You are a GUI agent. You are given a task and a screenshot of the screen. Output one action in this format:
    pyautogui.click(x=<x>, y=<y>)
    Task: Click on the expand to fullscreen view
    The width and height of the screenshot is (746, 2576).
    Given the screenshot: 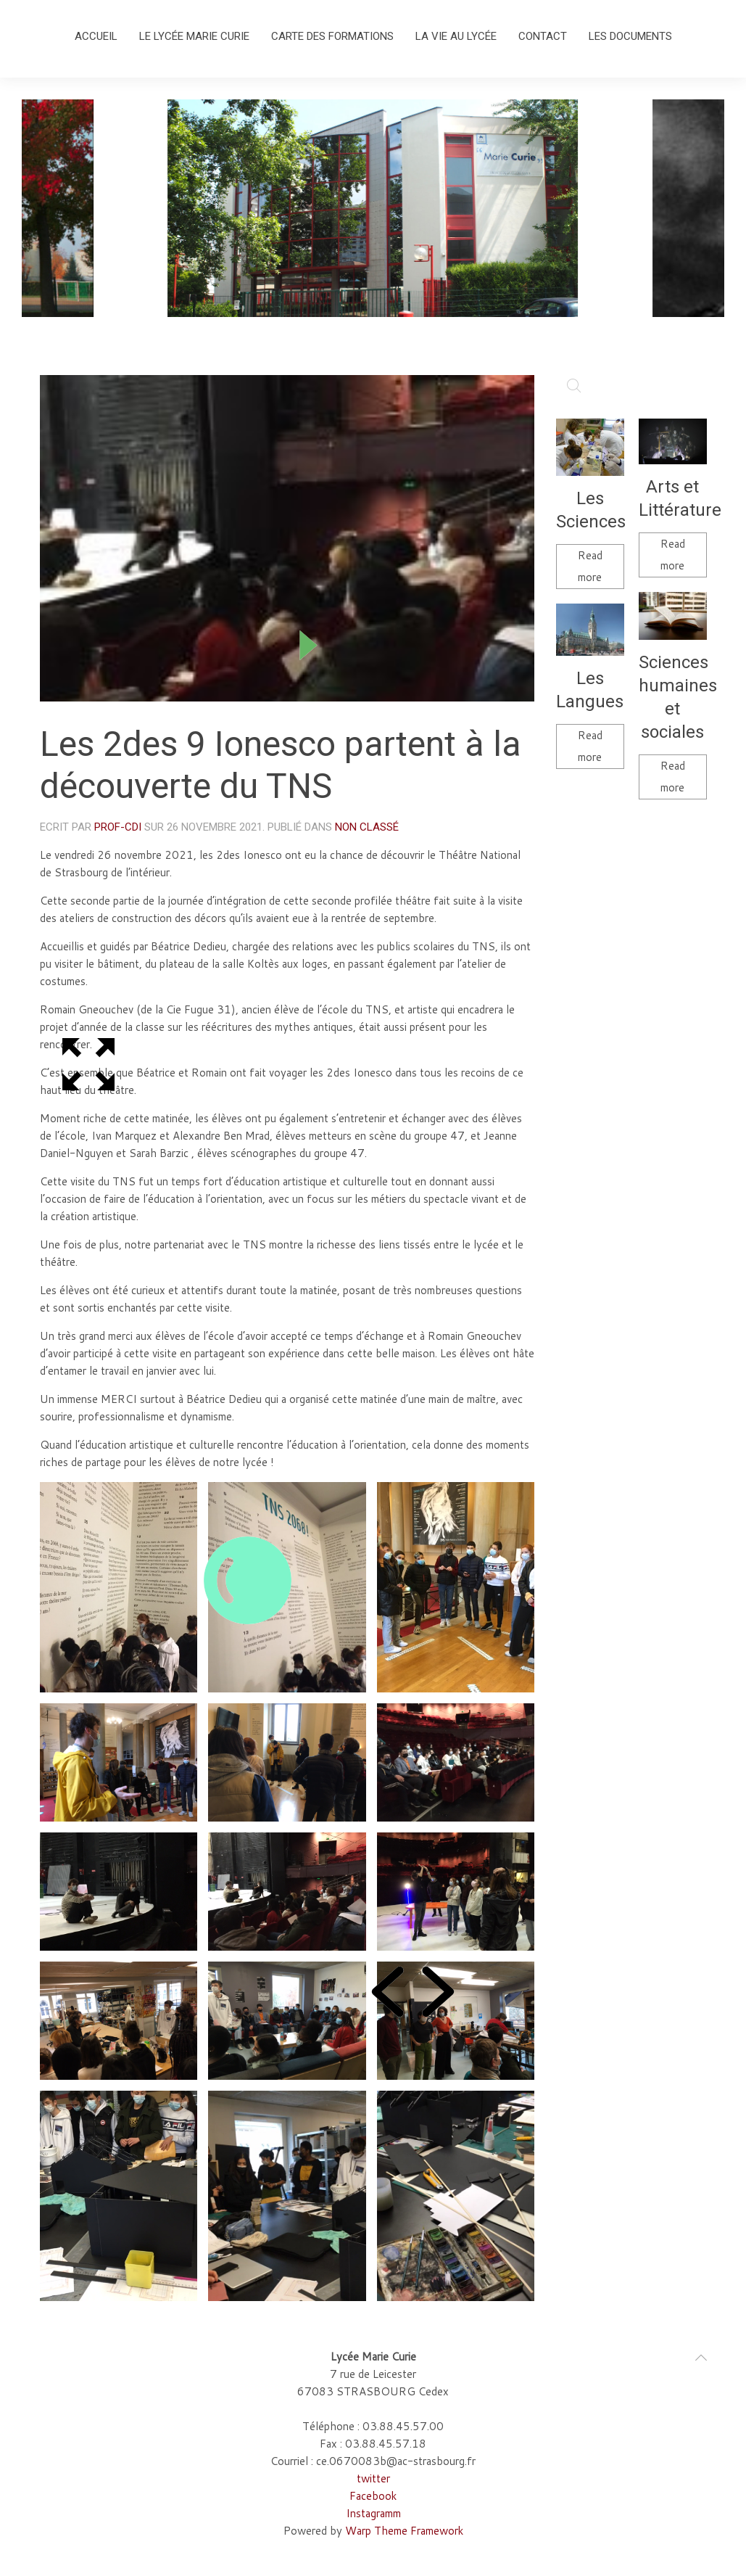 What is the action you would take?
    pyautogui.click(x=88, y=1064)
    